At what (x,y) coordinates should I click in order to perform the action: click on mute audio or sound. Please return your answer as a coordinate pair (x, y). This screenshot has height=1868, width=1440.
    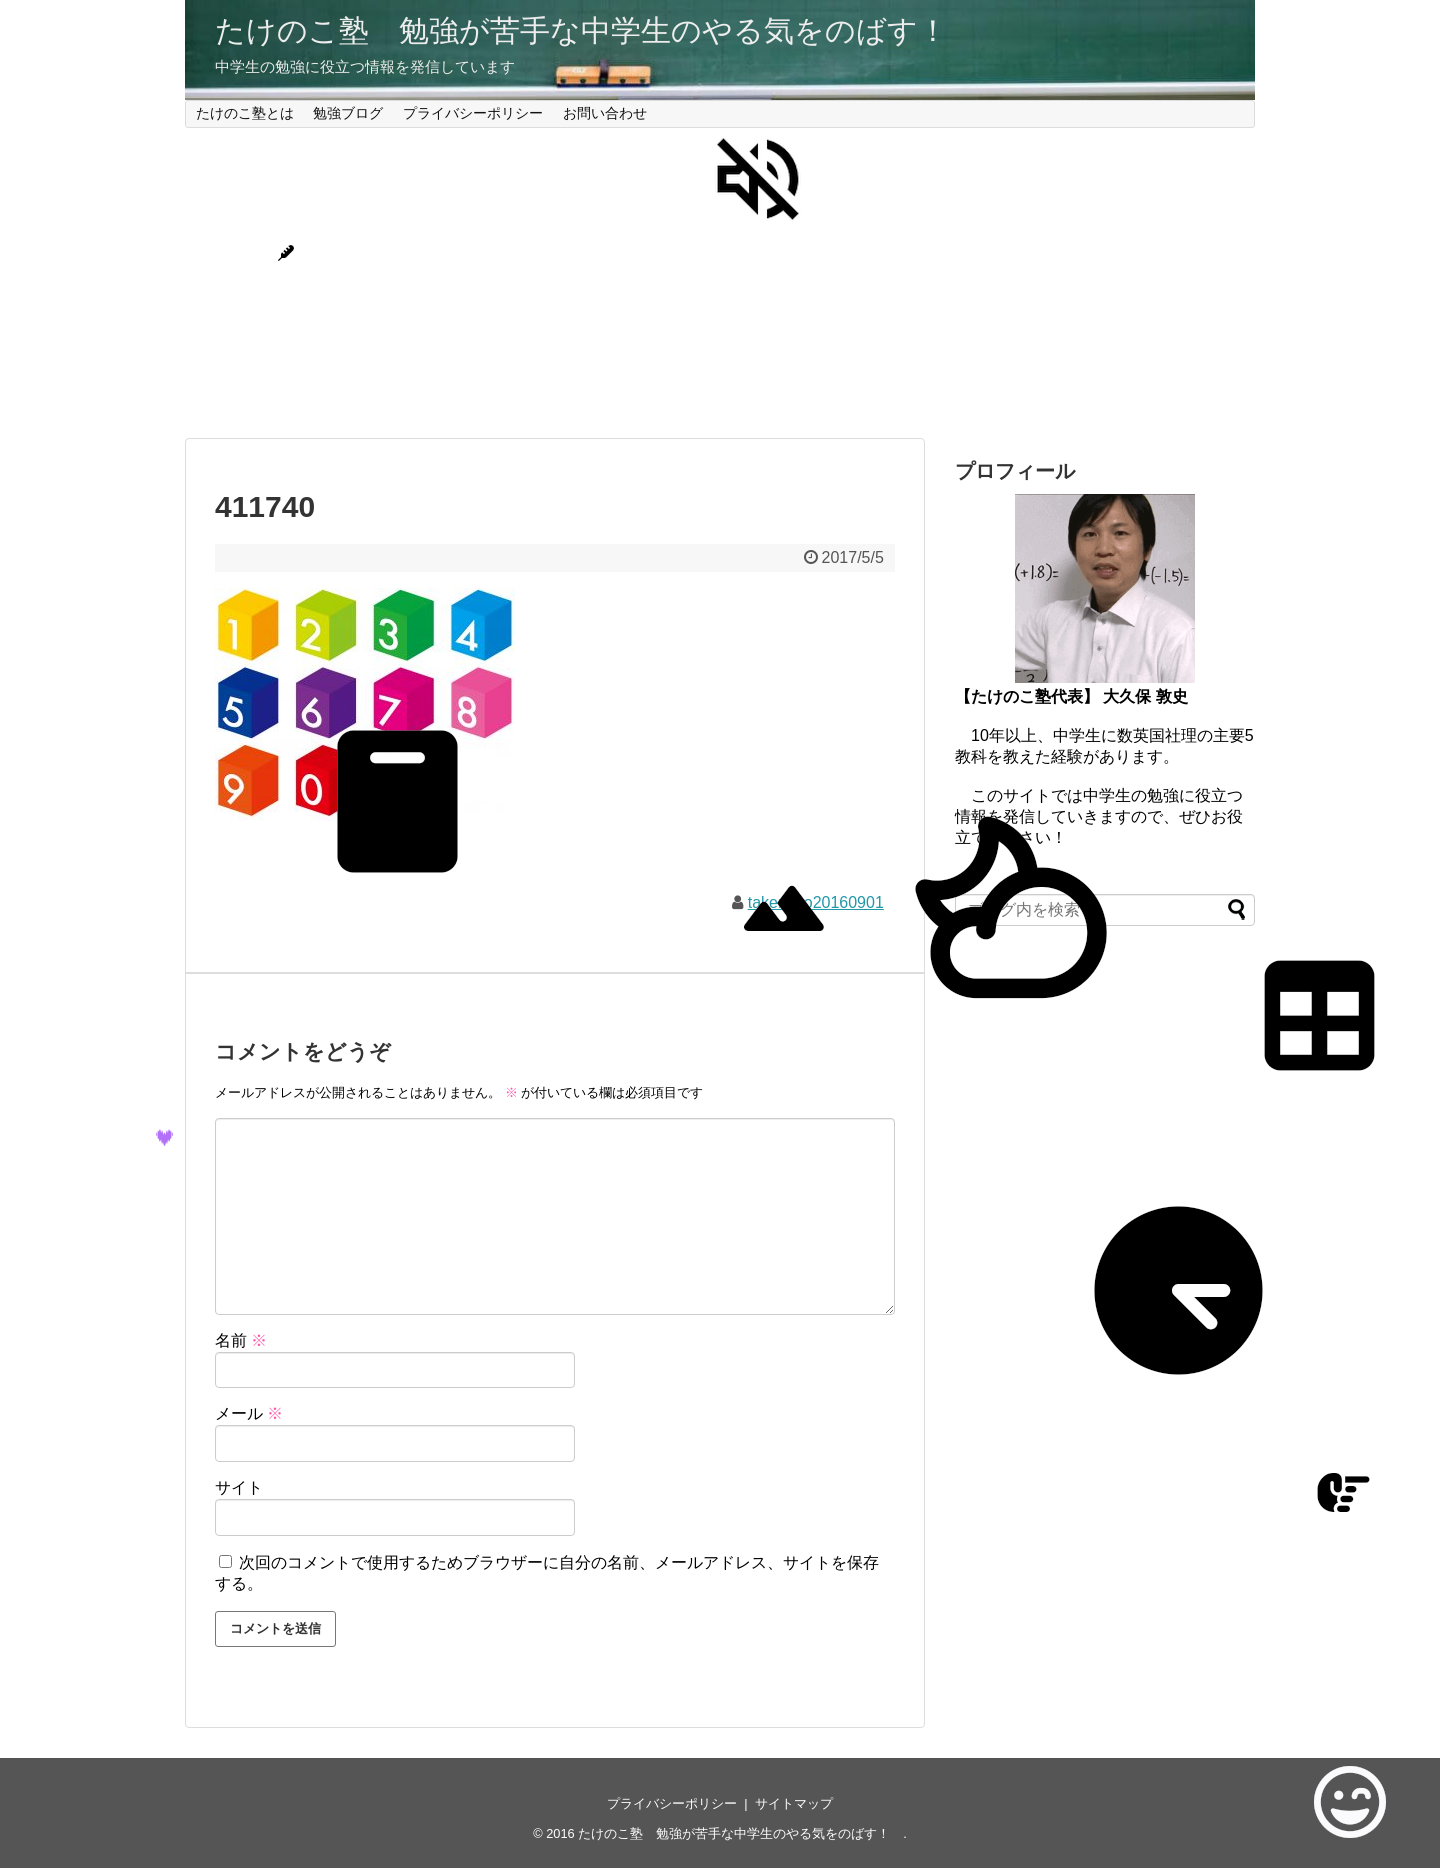
    Looking at the image, I should click on (758, 179).